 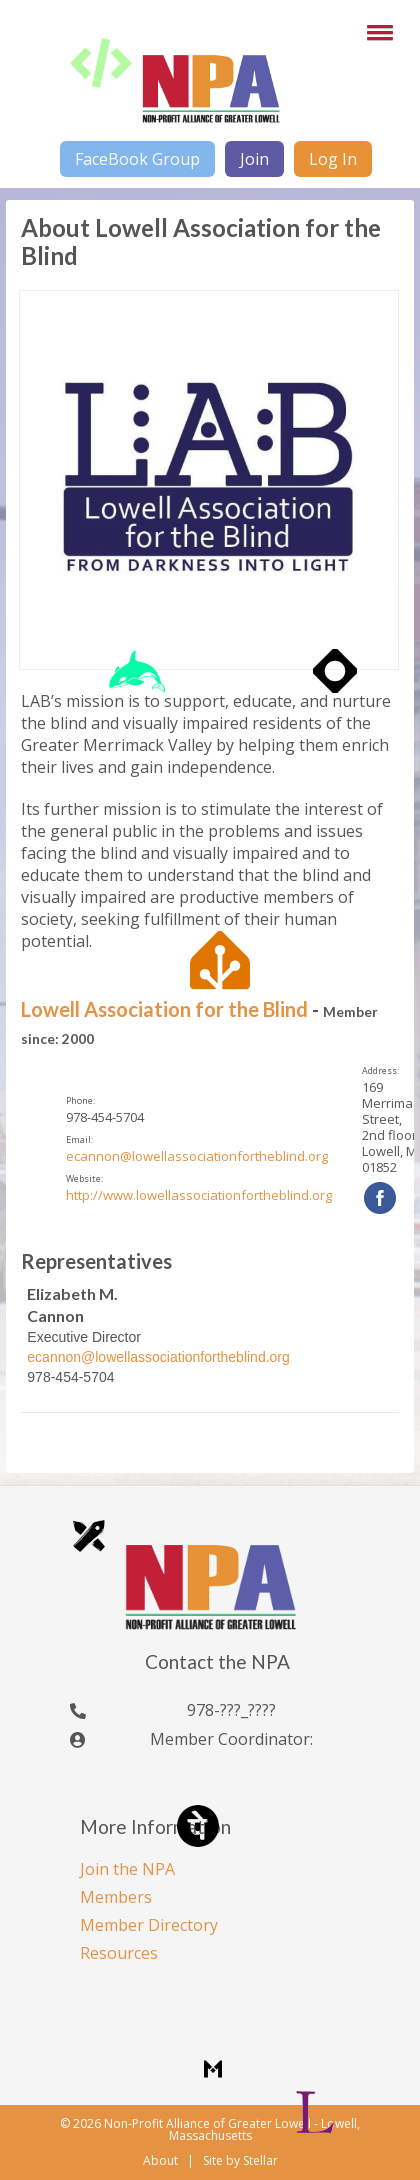 I want to click on open PhonePe payment app, so click(x=198, y=1826).